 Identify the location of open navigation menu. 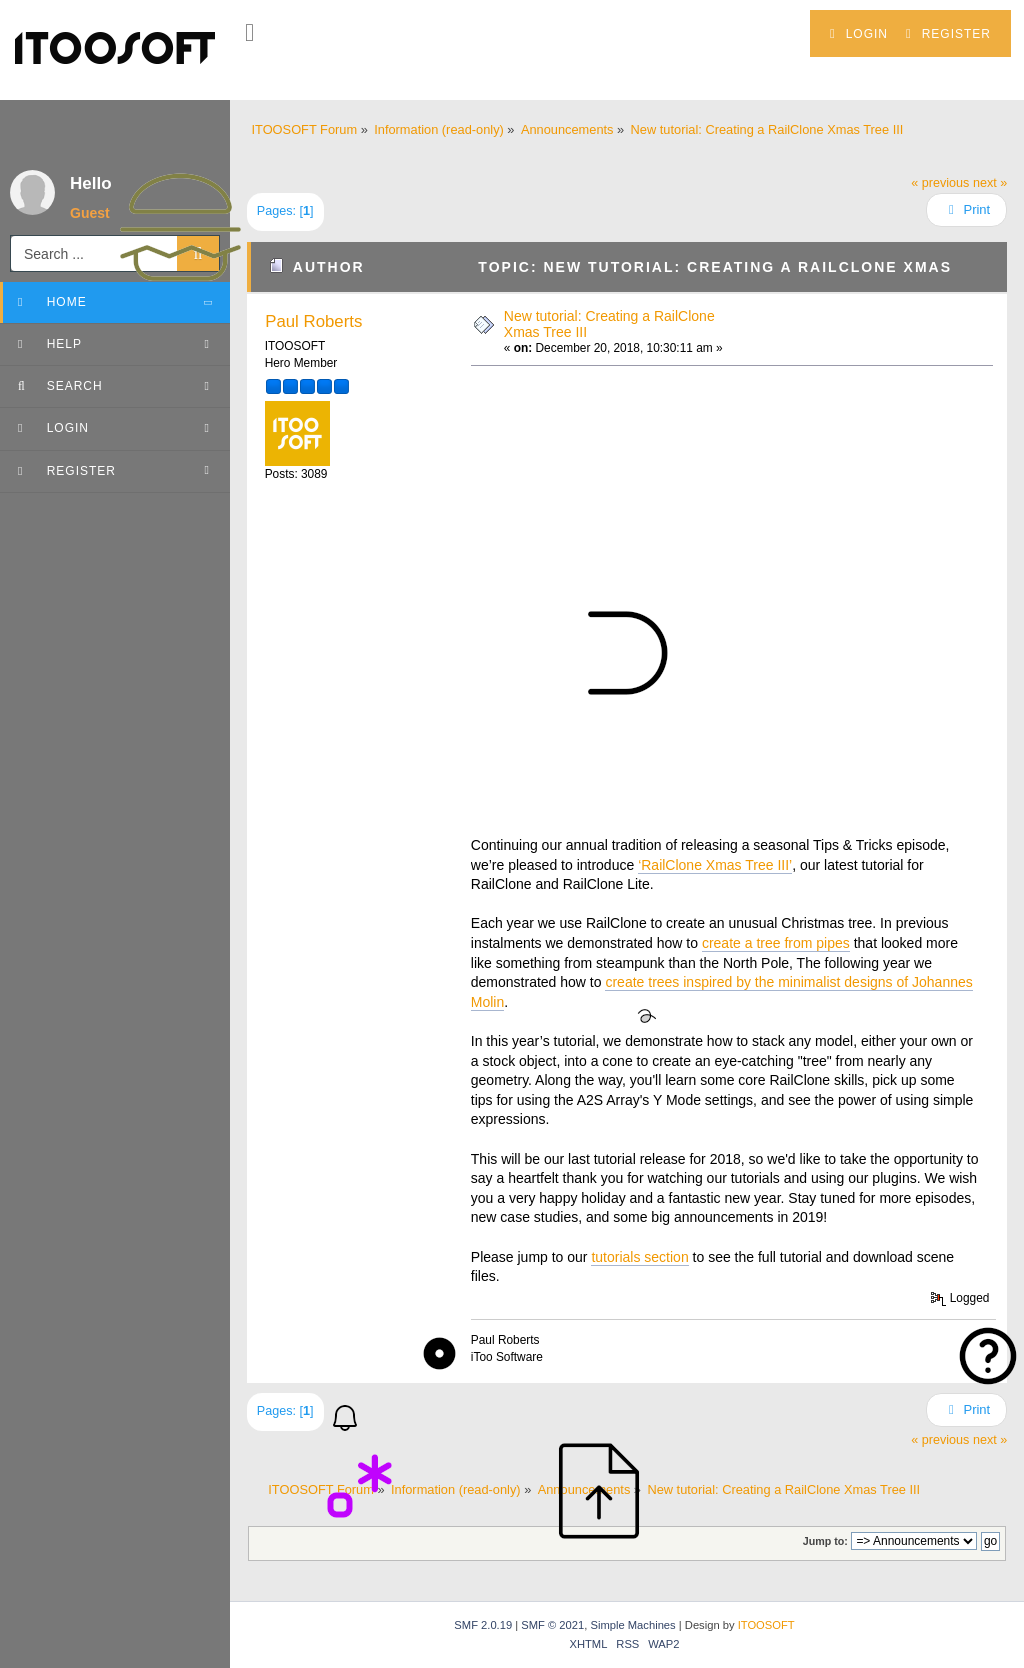
(180, 229).